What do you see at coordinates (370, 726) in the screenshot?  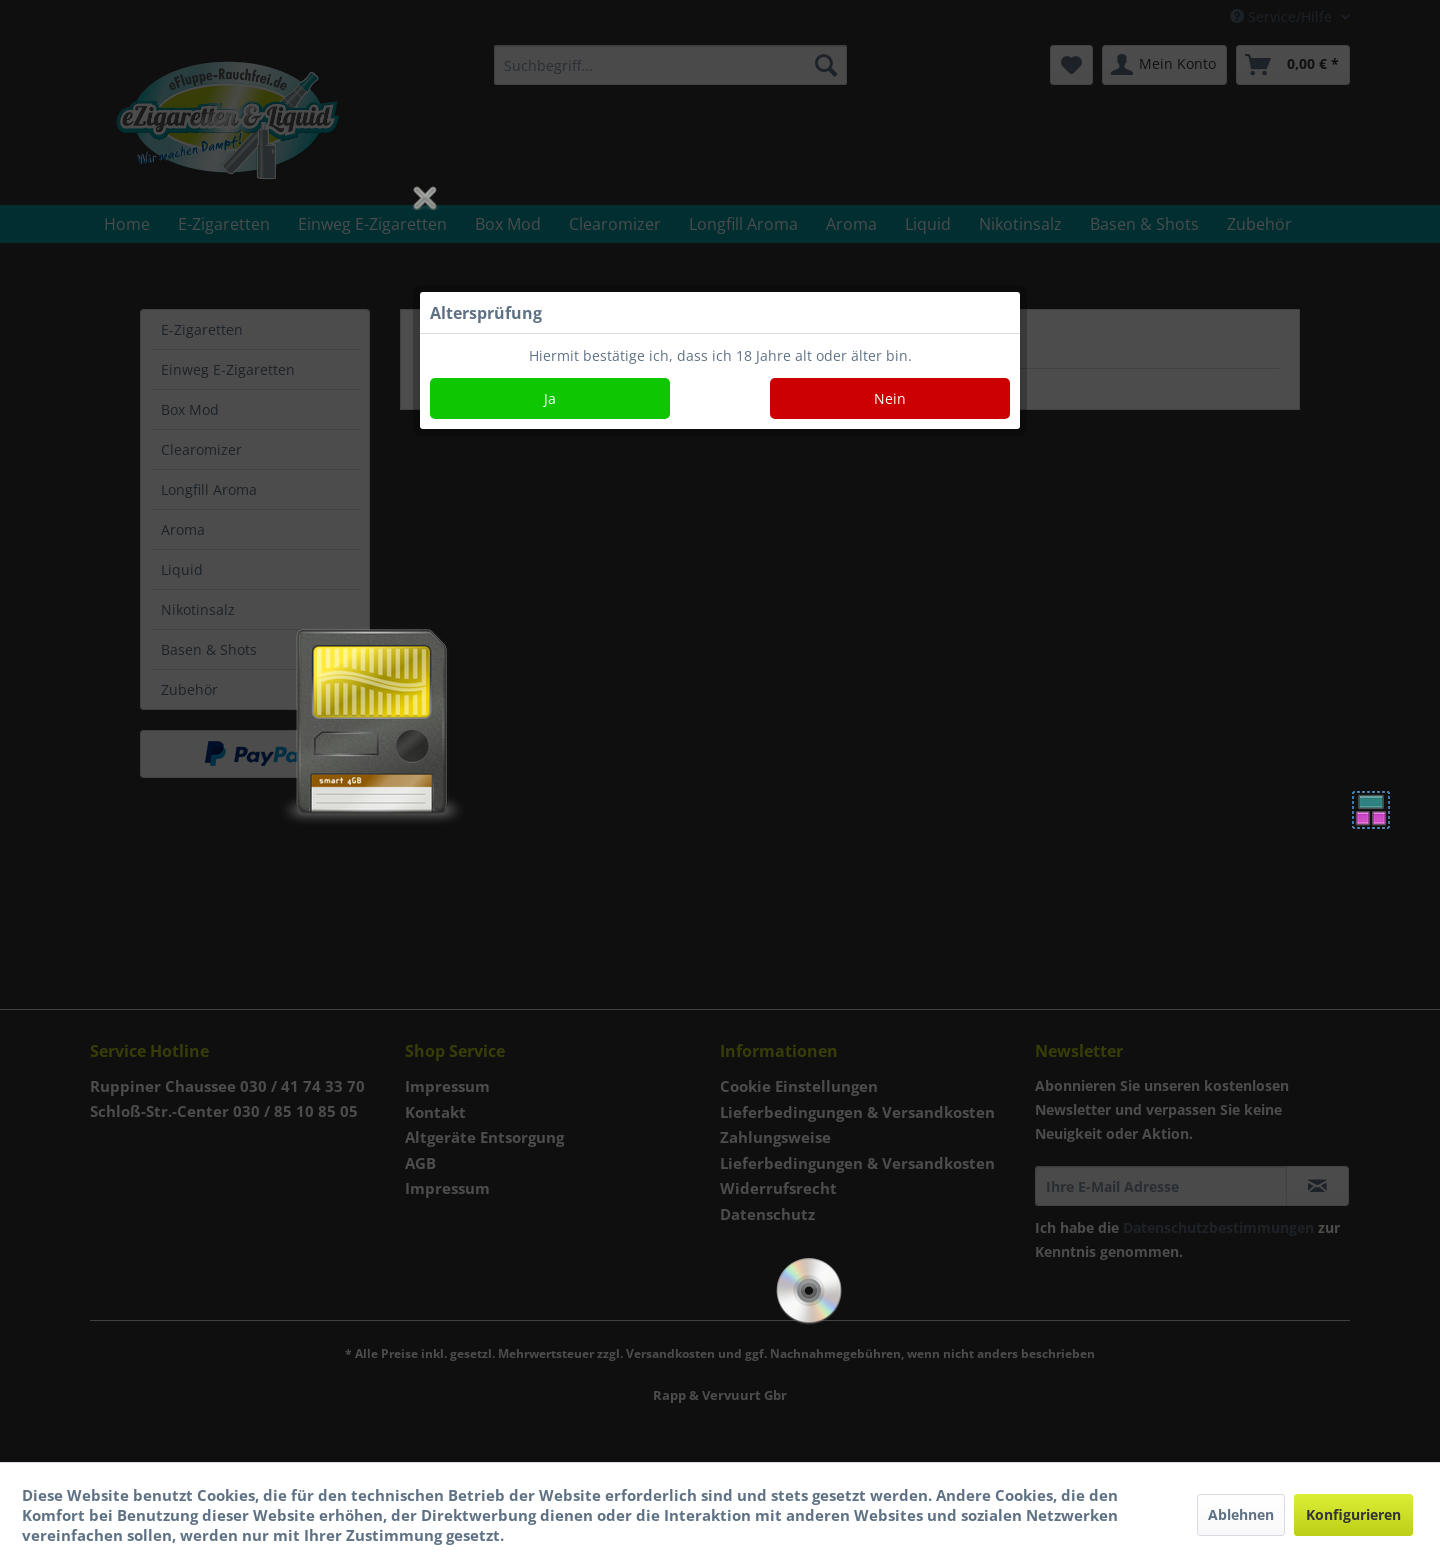 I see `access removable flash storage device` at bounding box center [370, 726].